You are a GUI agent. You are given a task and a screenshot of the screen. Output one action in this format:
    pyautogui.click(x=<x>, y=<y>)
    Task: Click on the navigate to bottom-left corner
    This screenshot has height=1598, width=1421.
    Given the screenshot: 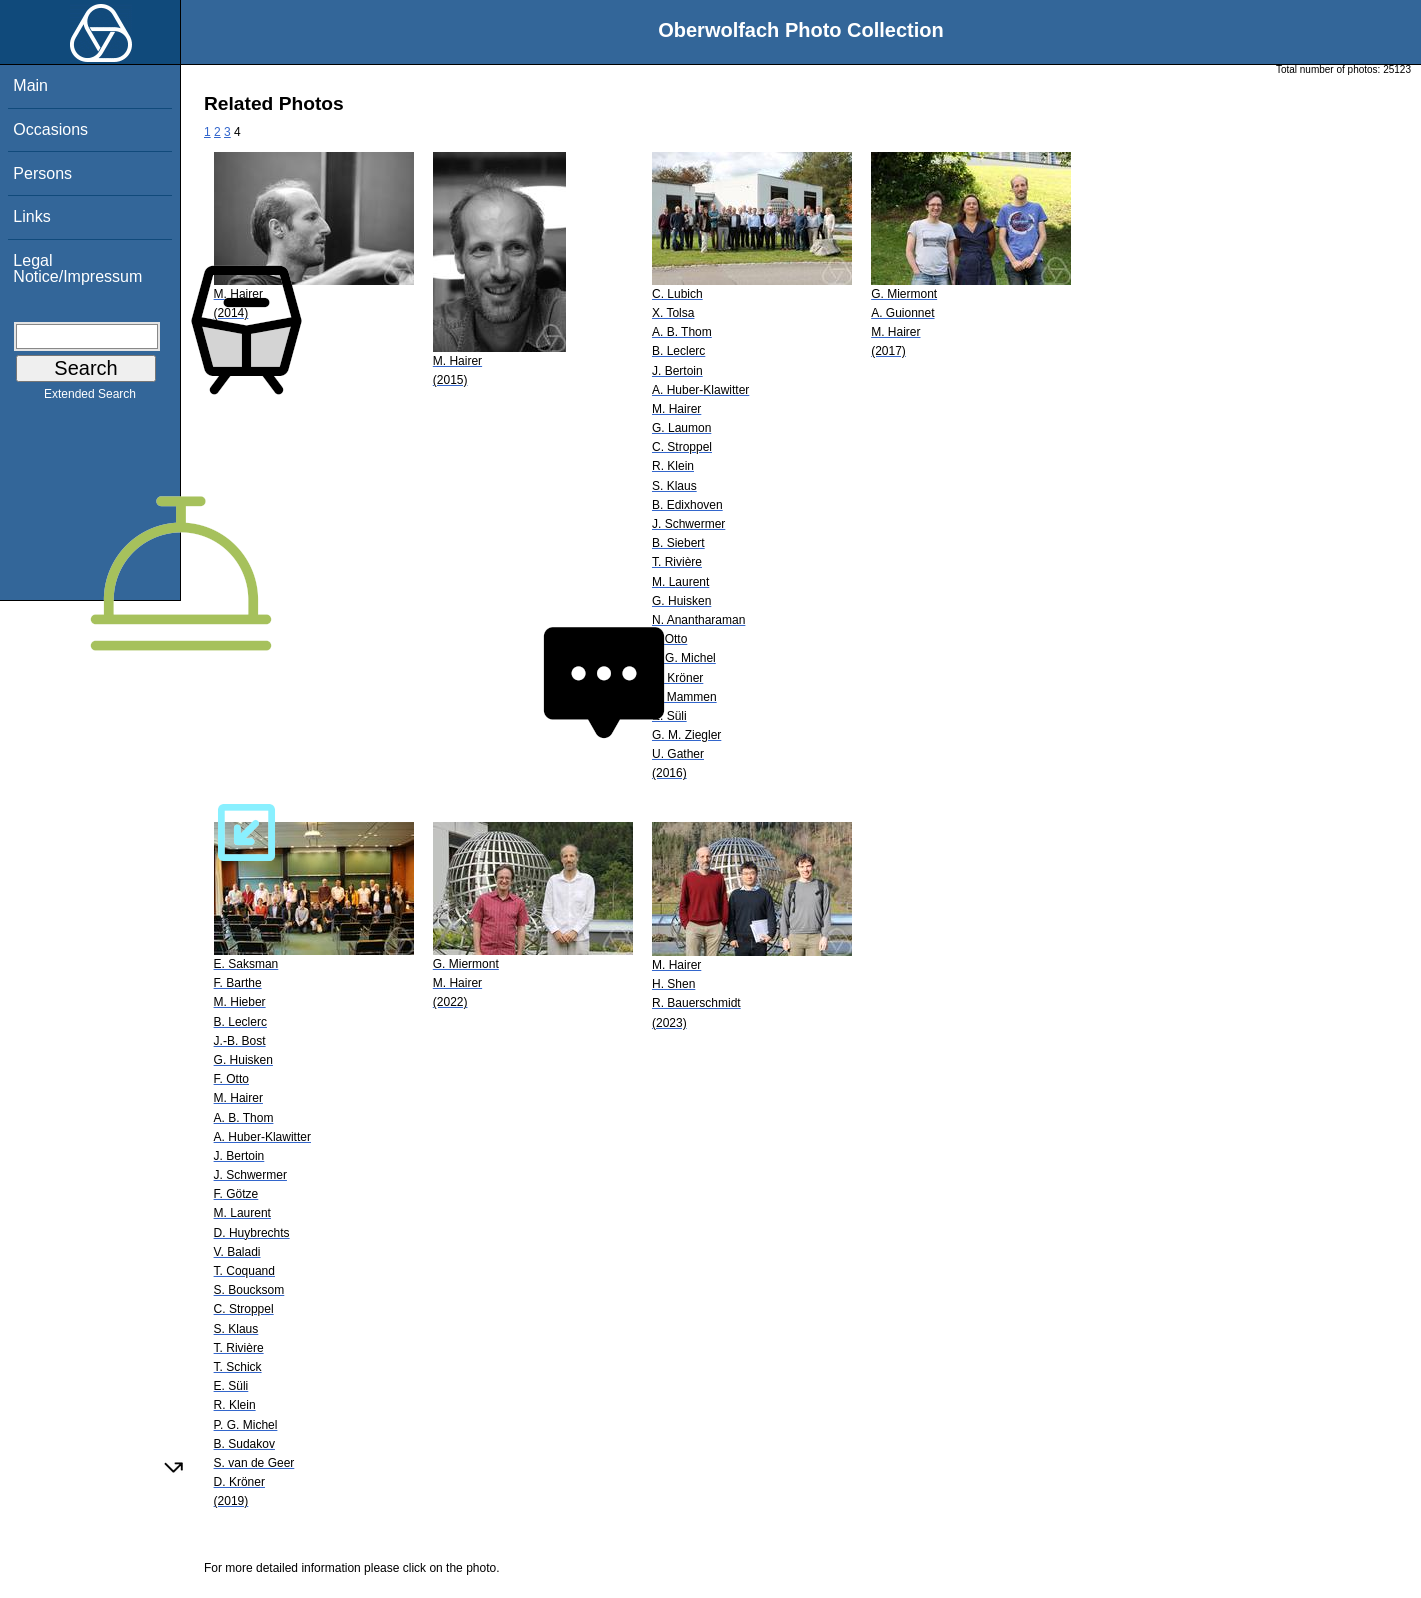 What is the action you would take?
    pyautogui.click(x=246, y=832)
    